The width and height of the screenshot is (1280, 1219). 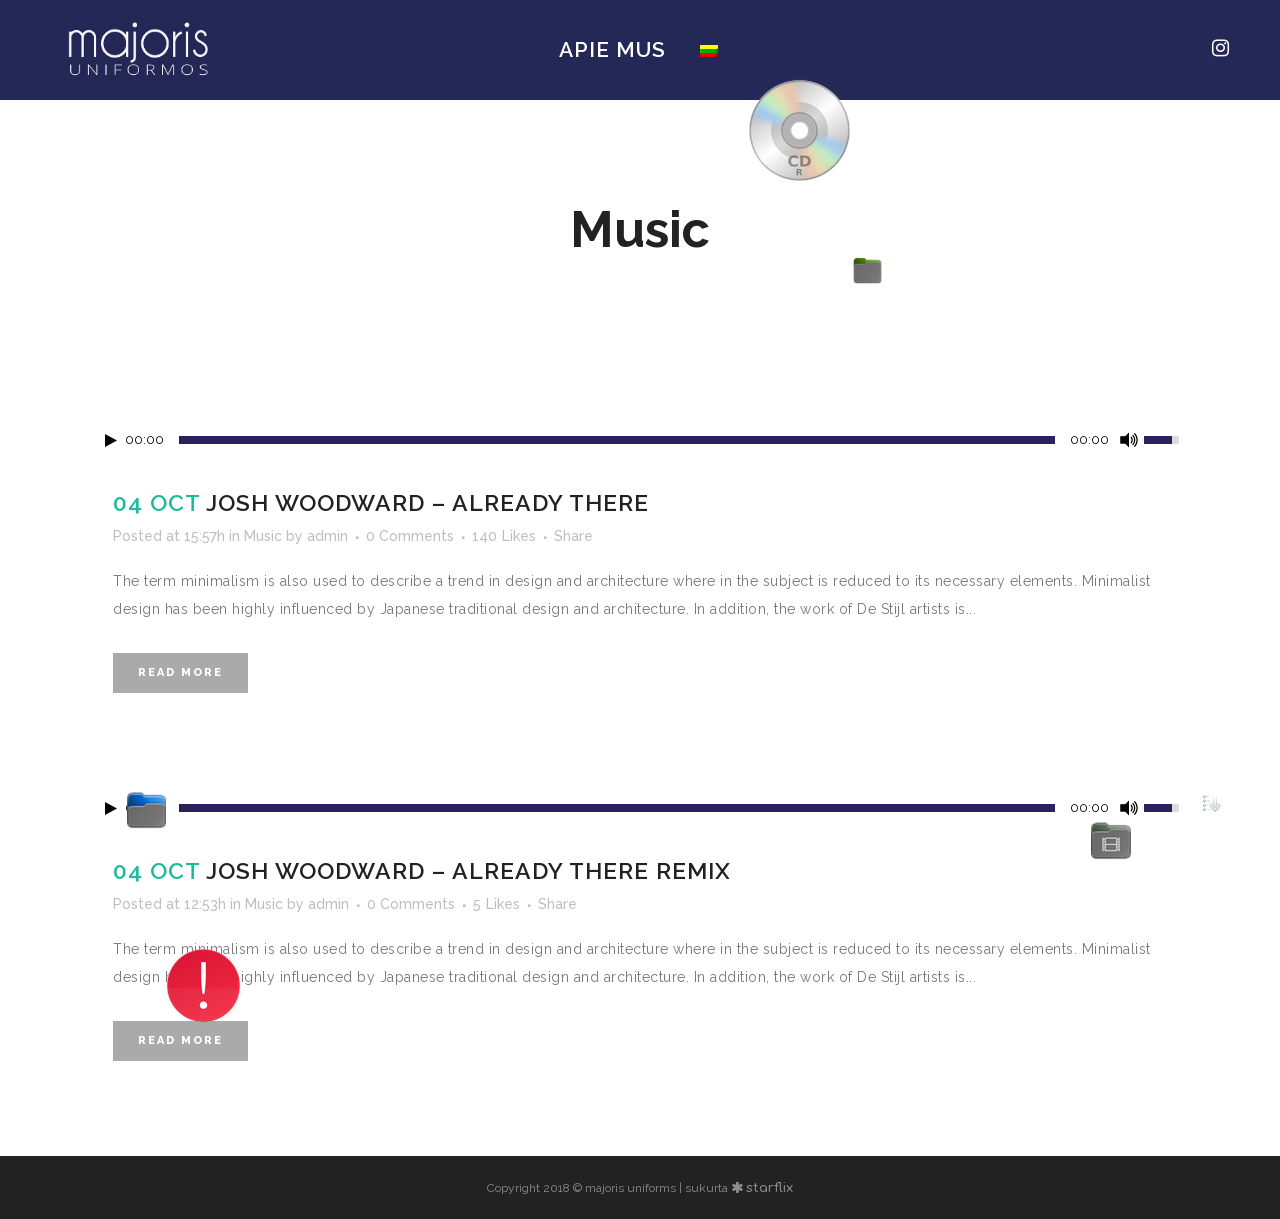 I want to click on open a folder or directory, so click(x=867, y=270).